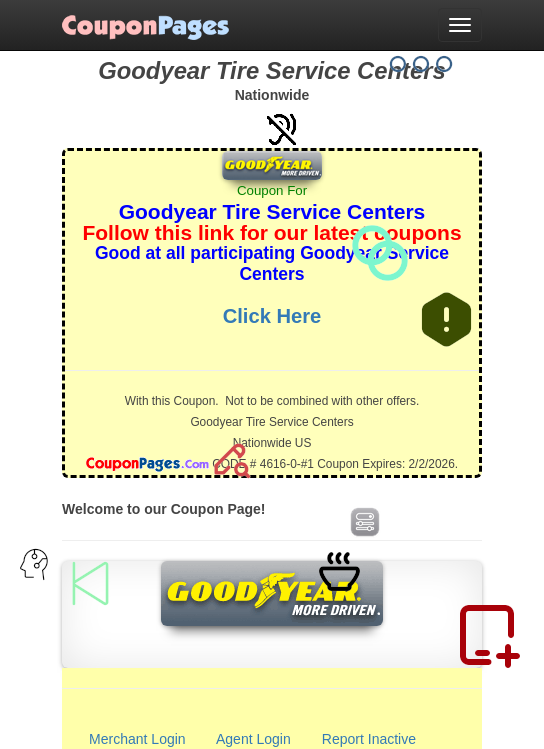 This screenshot has height=749, width=544. Describe the element at coordinates (90, 583) in the screenshot. I see `skip to previous track` at that location.